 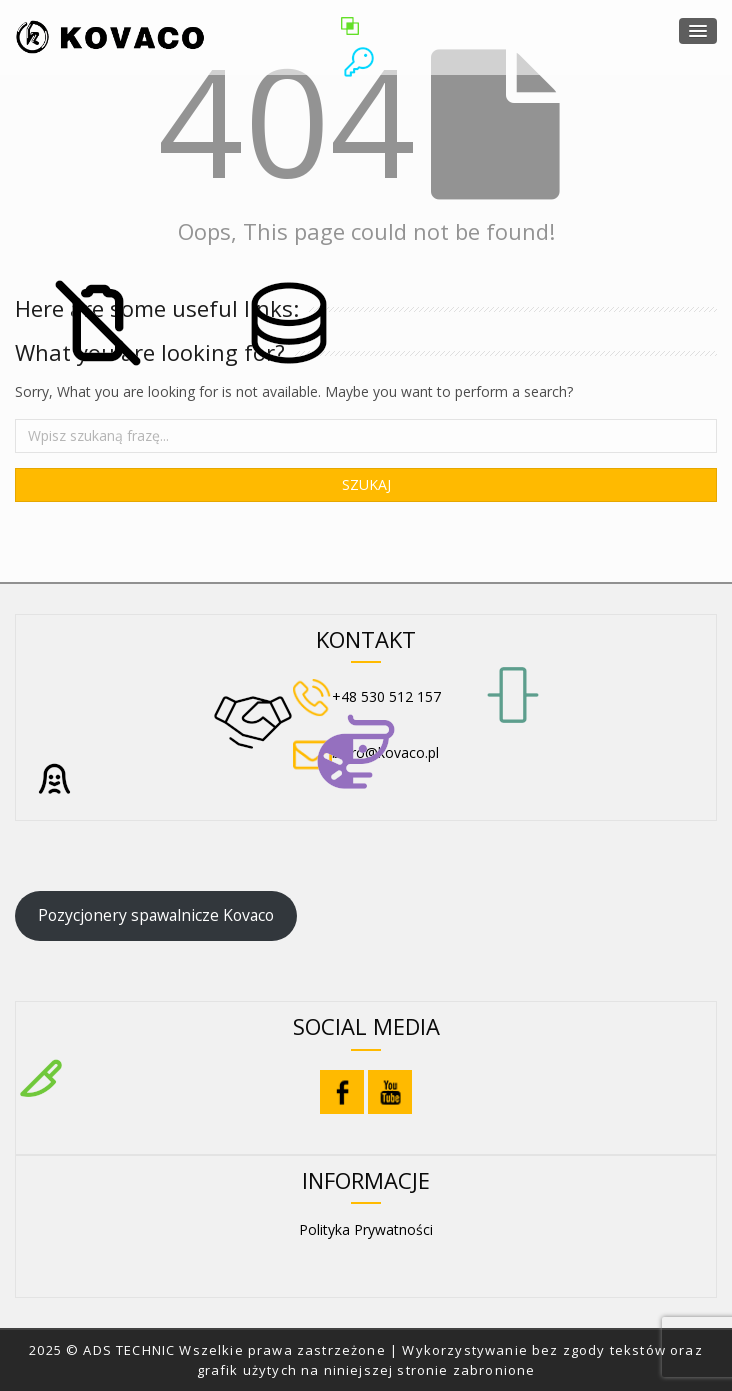 I want to click on combine or merge selected layers, so click(x=350, y=26).